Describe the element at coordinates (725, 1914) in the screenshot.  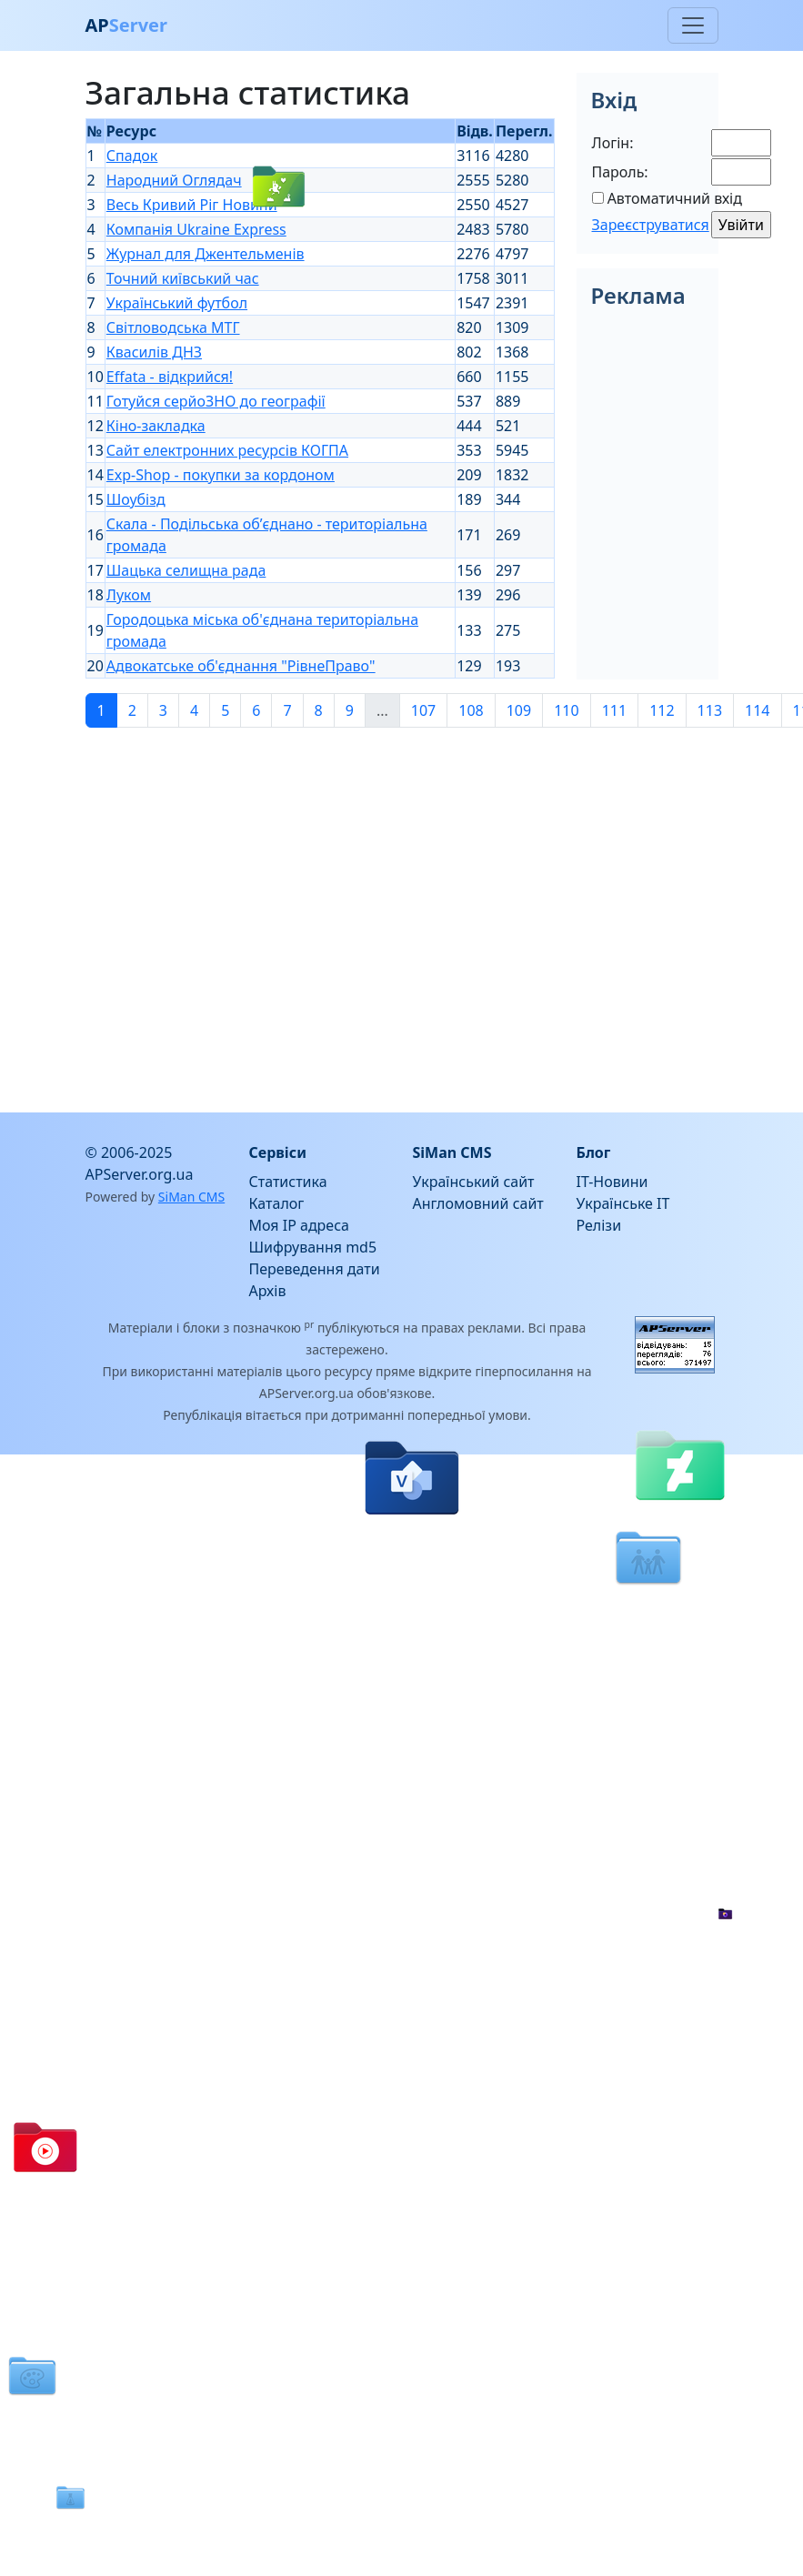
I see `open wondershare pixstudio project folder` at that location.